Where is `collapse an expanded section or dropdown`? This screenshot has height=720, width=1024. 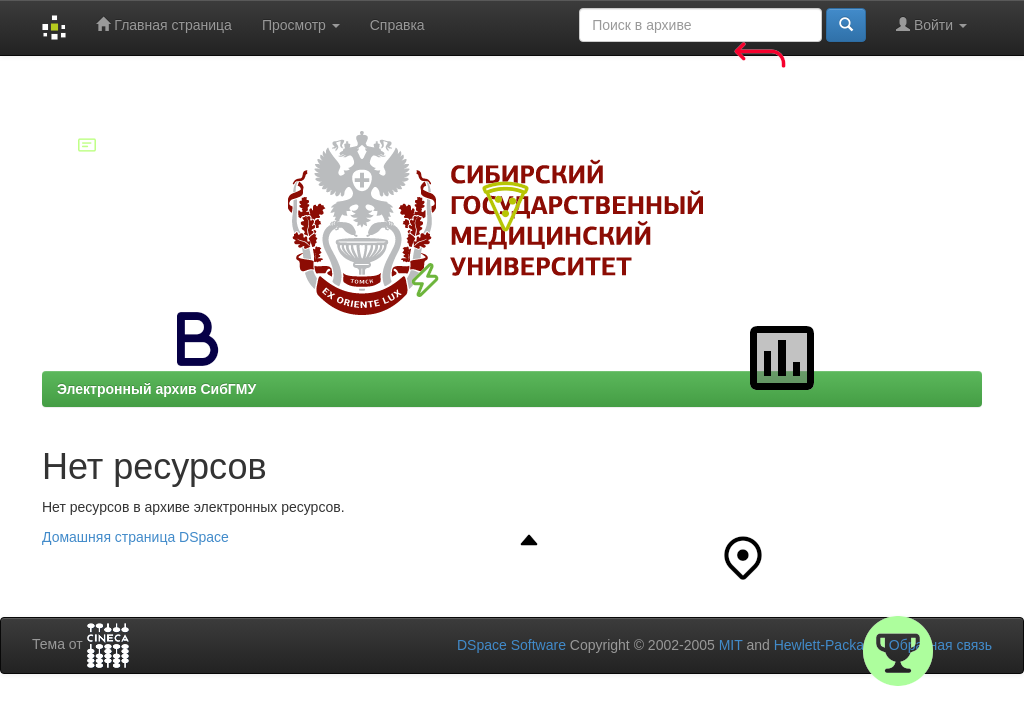
collapse an expanded section or dropdown is located at coordinates (529, 540).